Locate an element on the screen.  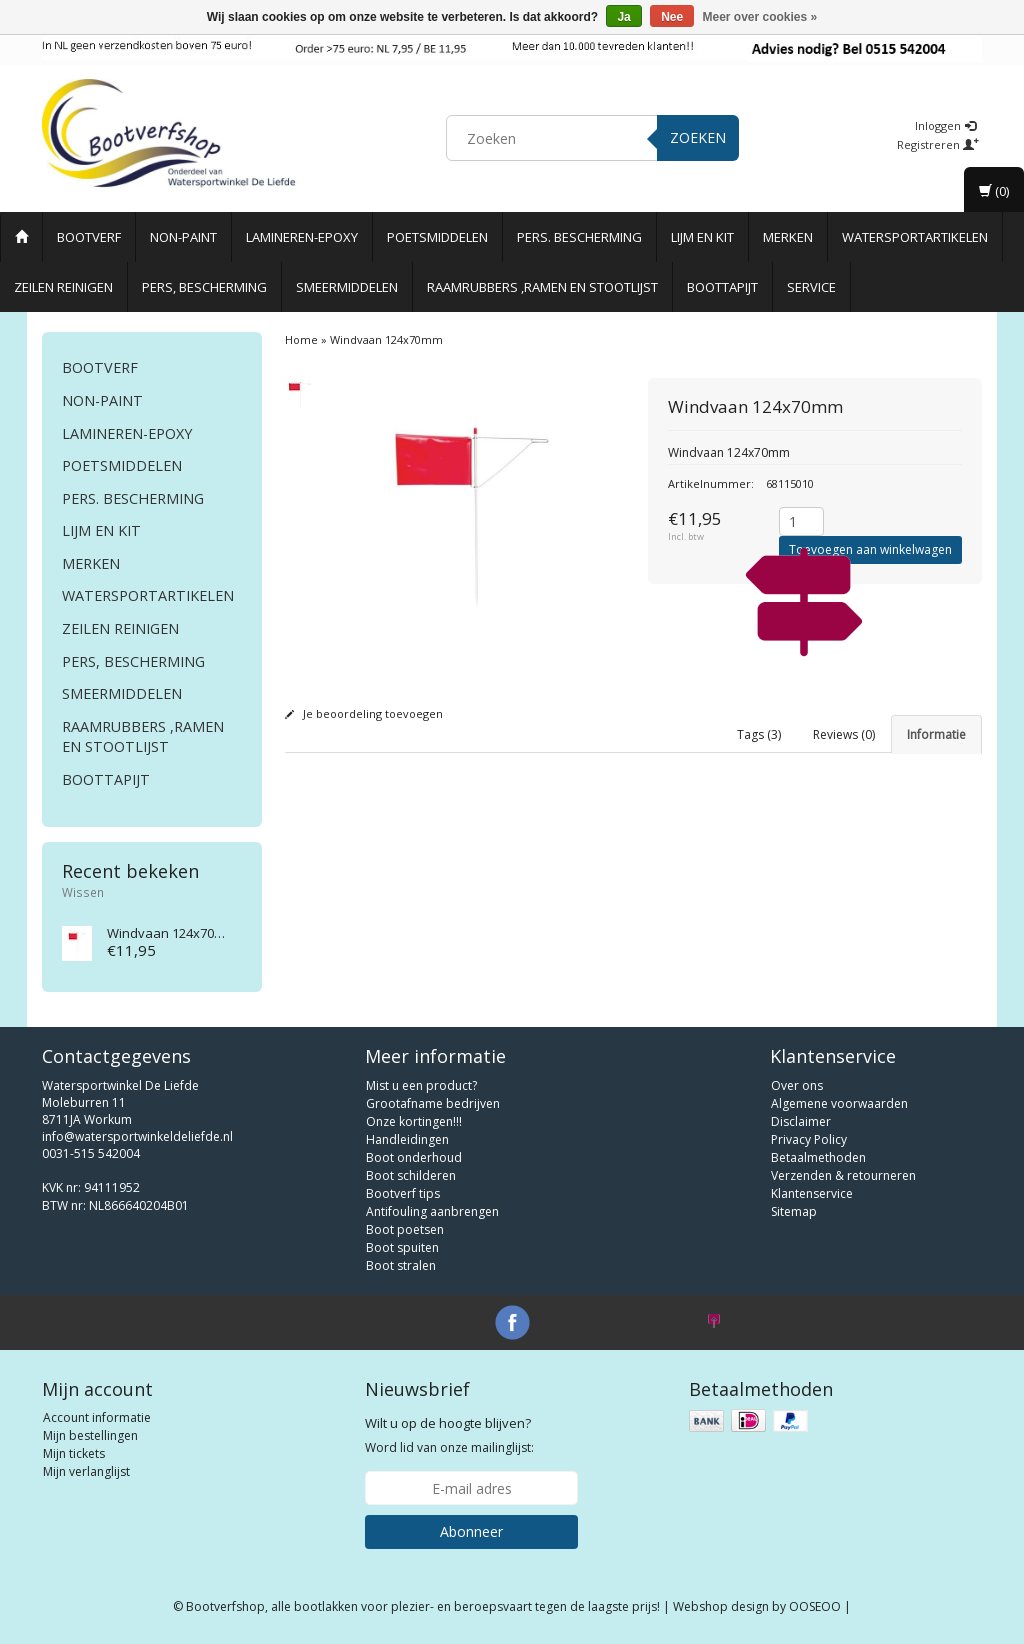
upload or push content to a server is located at coordinates (714, 1321).